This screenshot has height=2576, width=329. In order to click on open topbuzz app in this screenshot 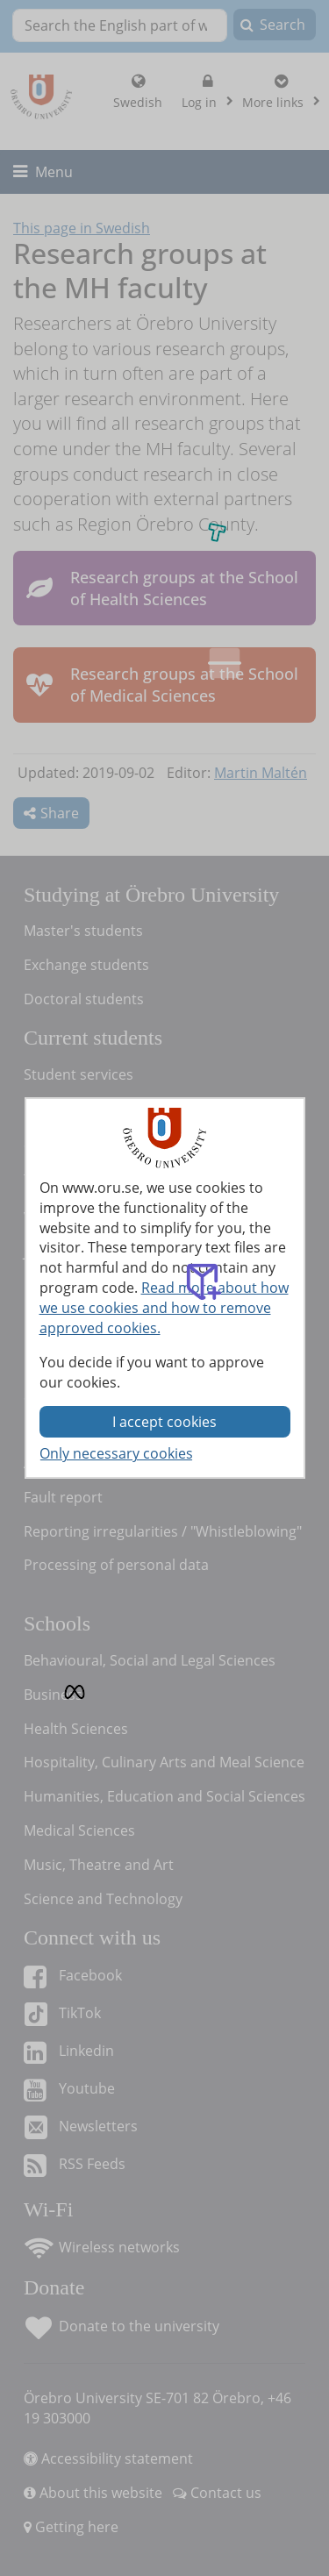, I will do `click(217, 532)`.